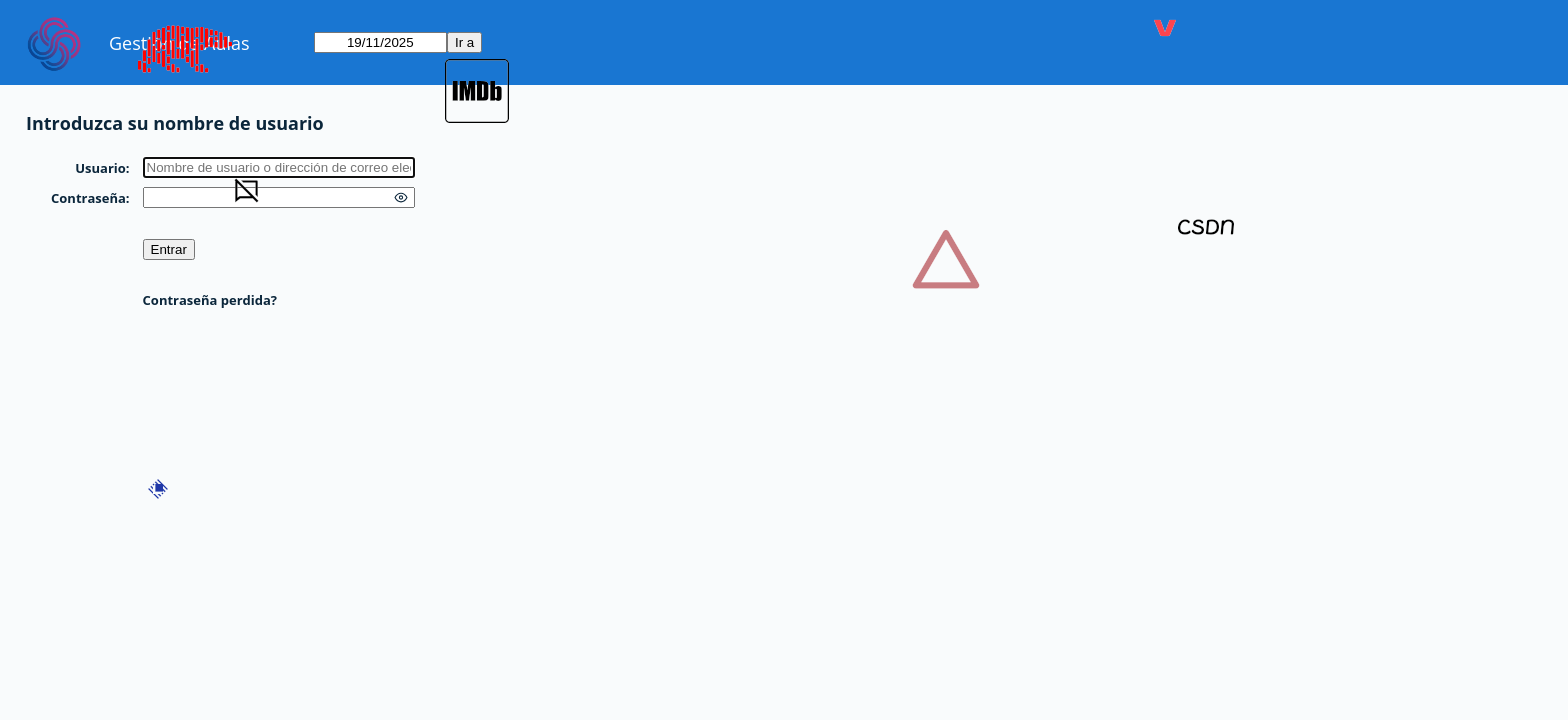  What do you see at coordinates (185, 49) in the screenshot?
I see `polars data library branding` at bounding box center [185, 49].